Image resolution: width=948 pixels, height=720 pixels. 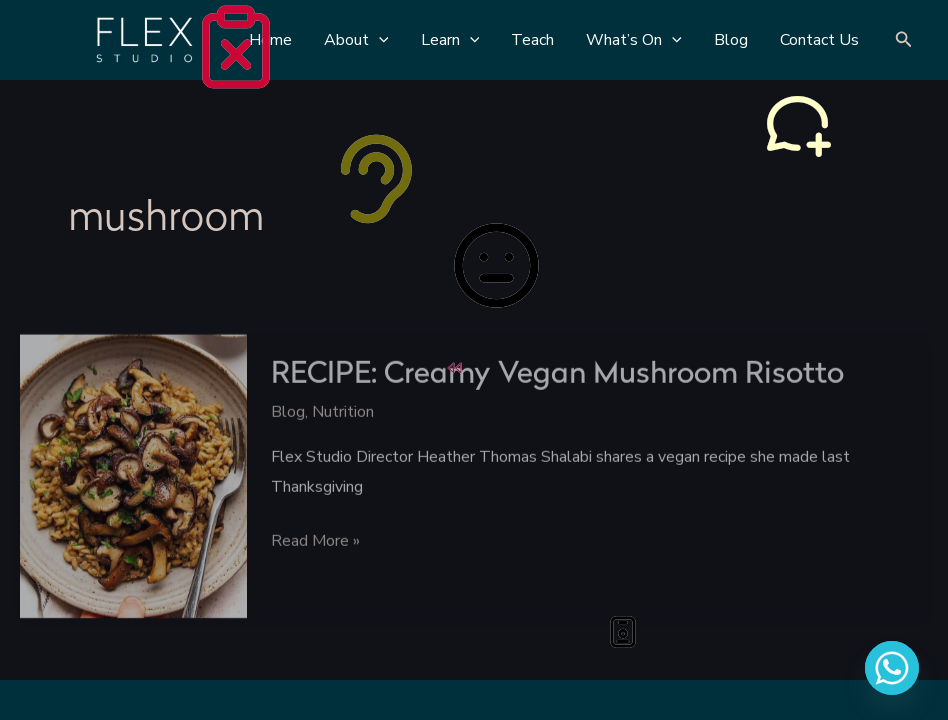 What do you see at coordinates (455, 368) in the screenshot?
I see `skip to previous track` at bounding box center [455, 368].